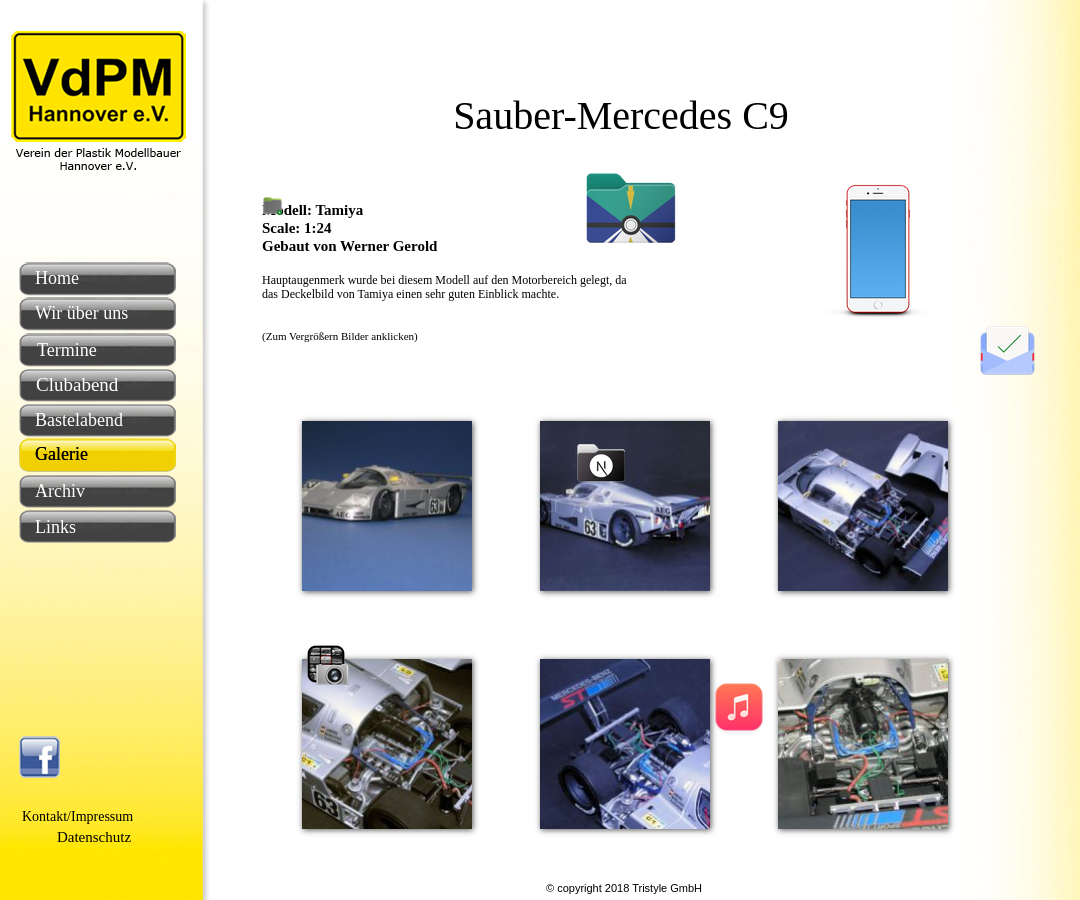 This screenshot has height=900, width=1080. What do you see at coordinates (878, 251) in the screenshot?
I see `indicates a connected iPhone device` at bounding box center [878, 251].